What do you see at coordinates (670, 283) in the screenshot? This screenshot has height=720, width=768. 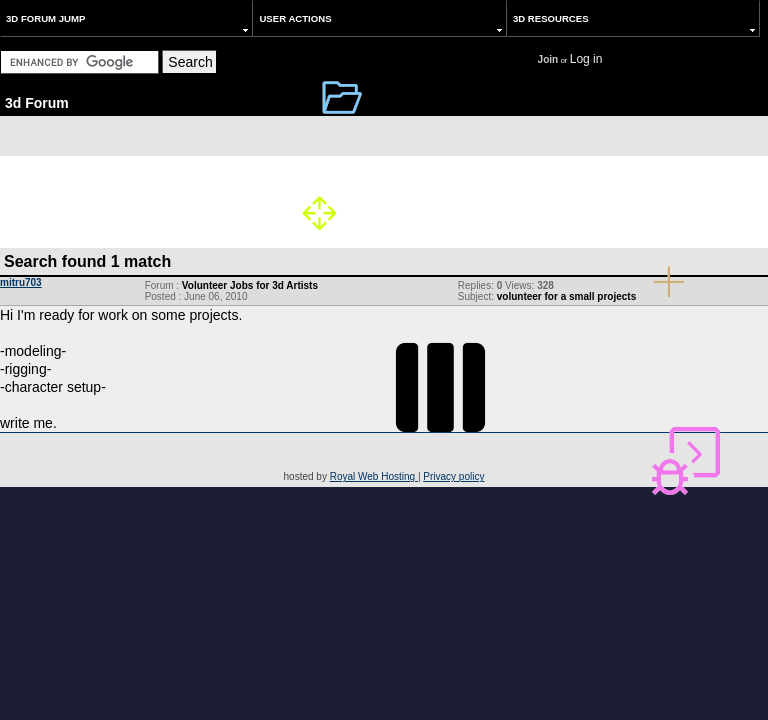 I see `add a new item` at bounding box center [670, 283].